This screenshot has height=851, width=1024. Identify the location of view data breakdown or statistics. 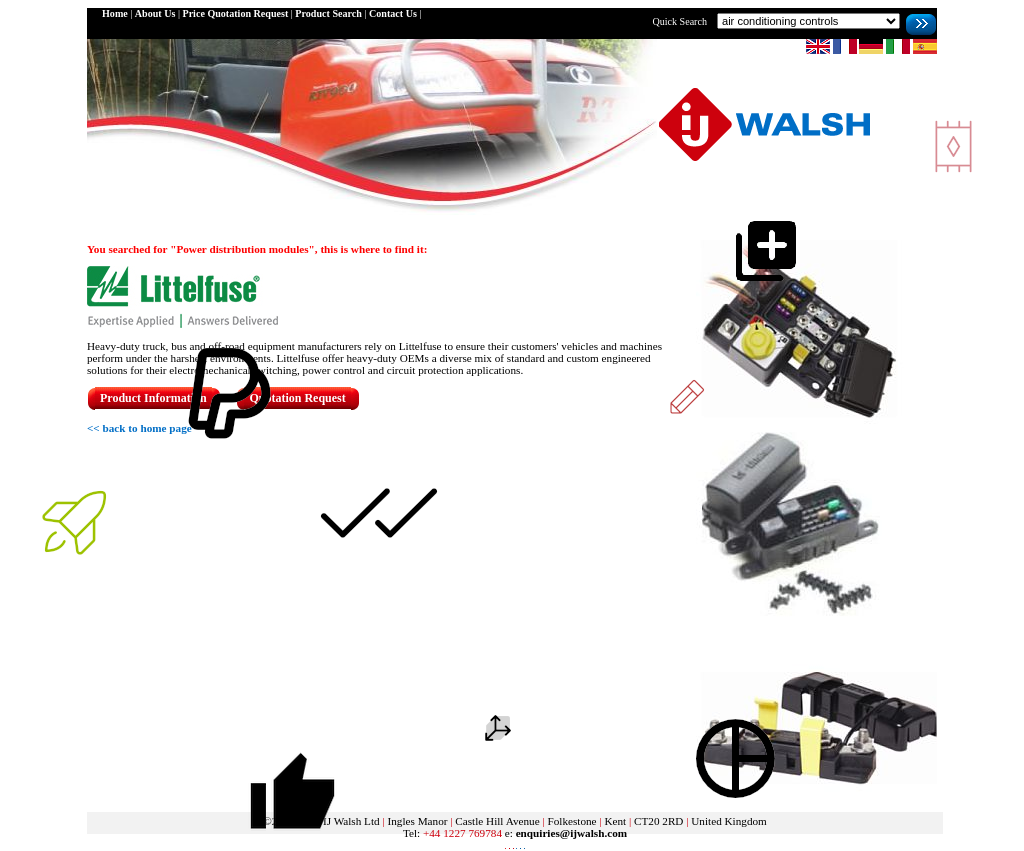
(735, 758).